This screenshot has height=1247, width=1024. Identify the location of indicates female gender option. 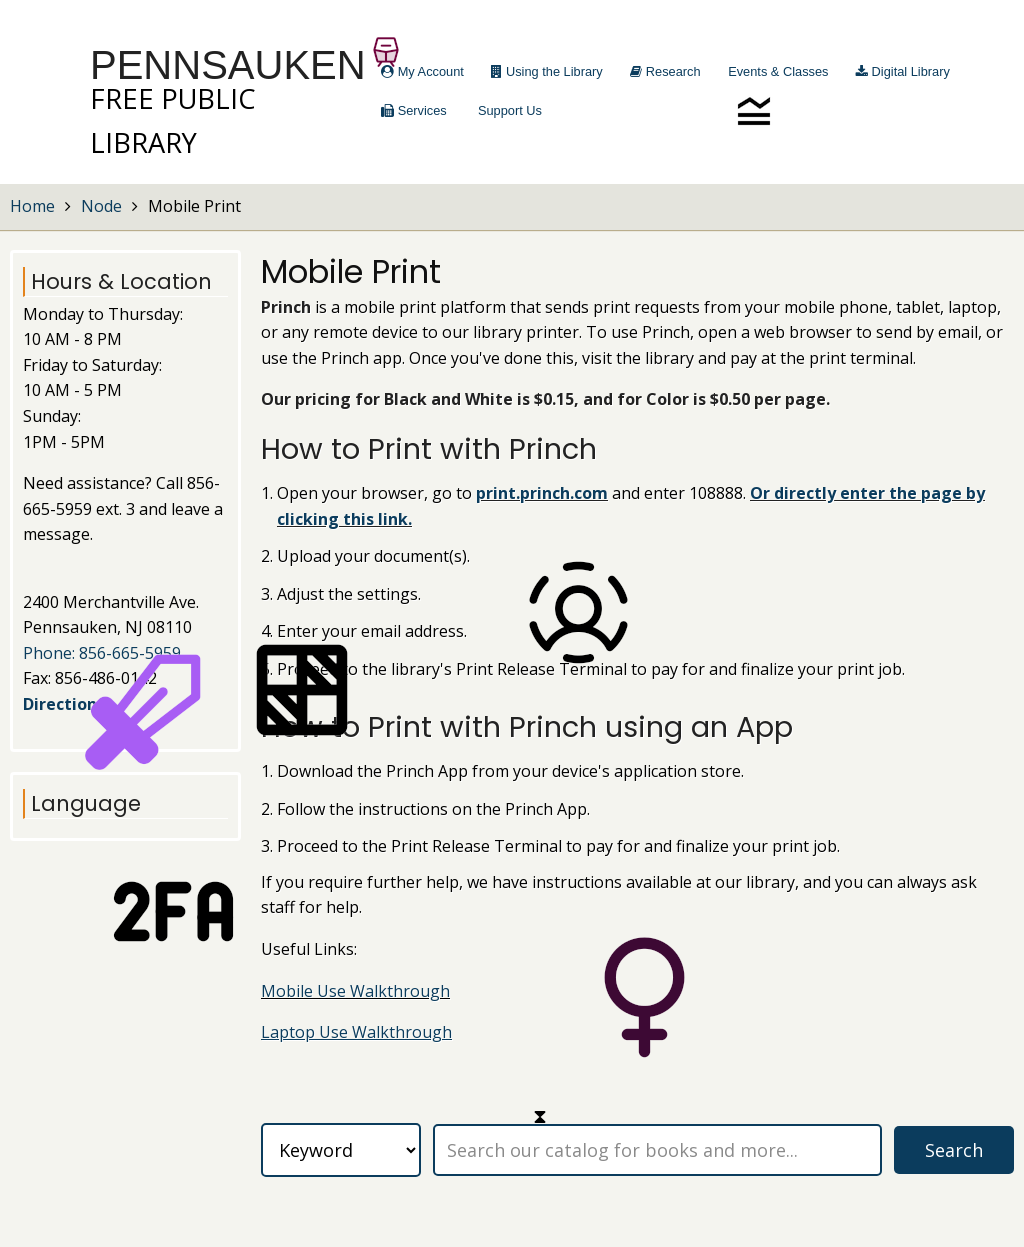
(644, 994).